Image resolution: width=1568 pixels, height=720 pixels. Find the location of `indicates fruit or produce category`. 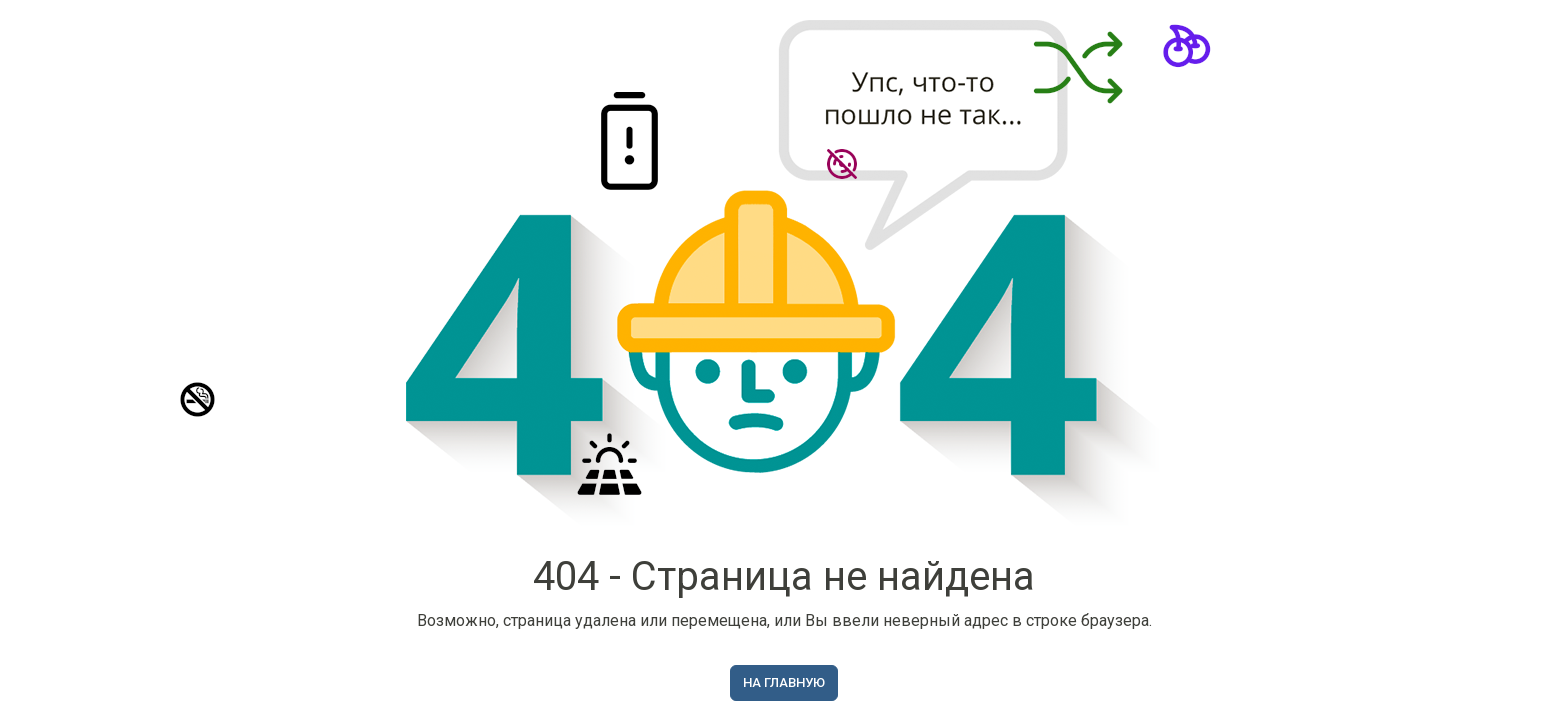

indicates fruit or produce category is located at coordinates (1186, 46).